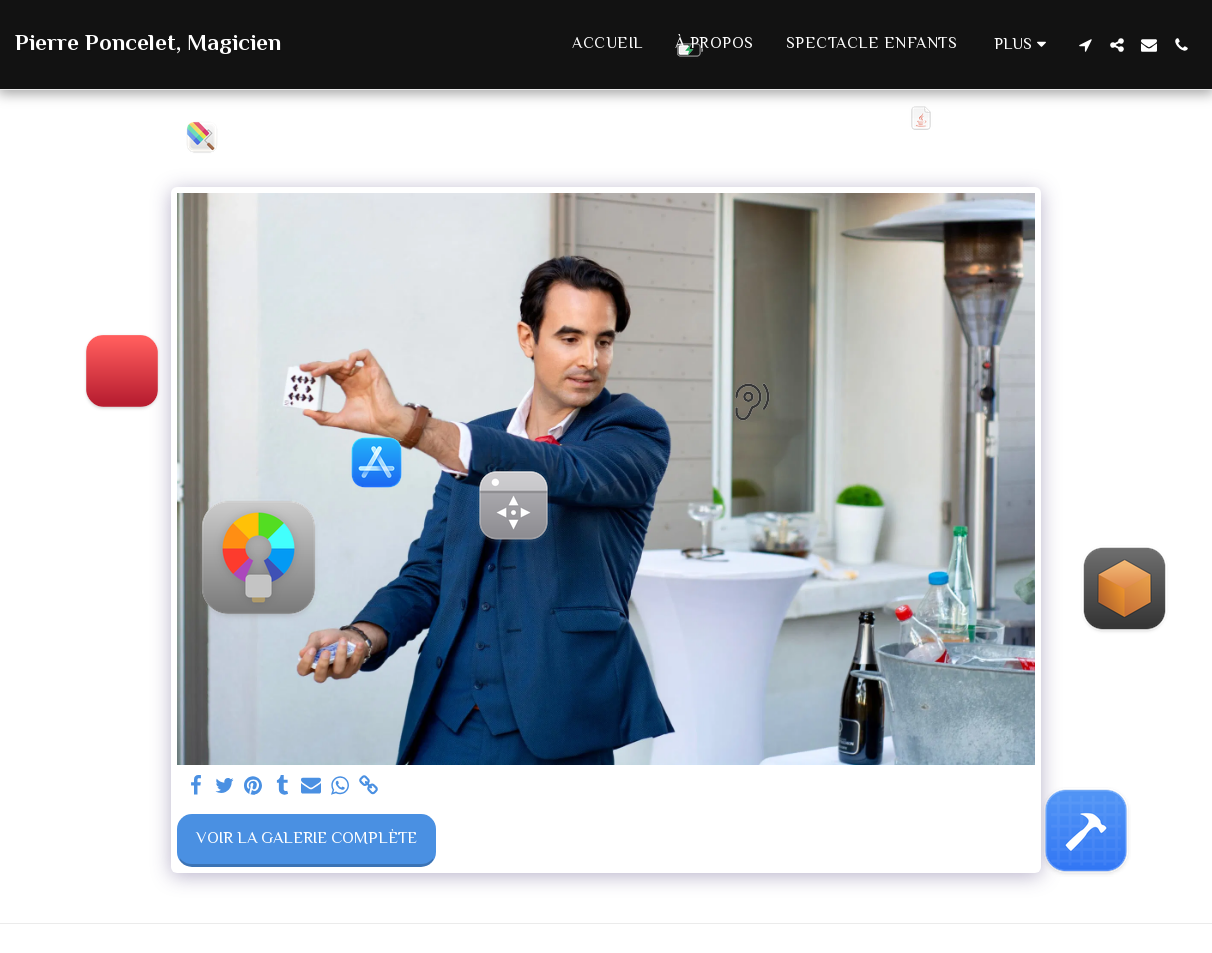 The image size is (1212, 953). Describe the element at coordinates (376, 462) in the screenshot. I see `open the app store to browse and download applications` at that location.